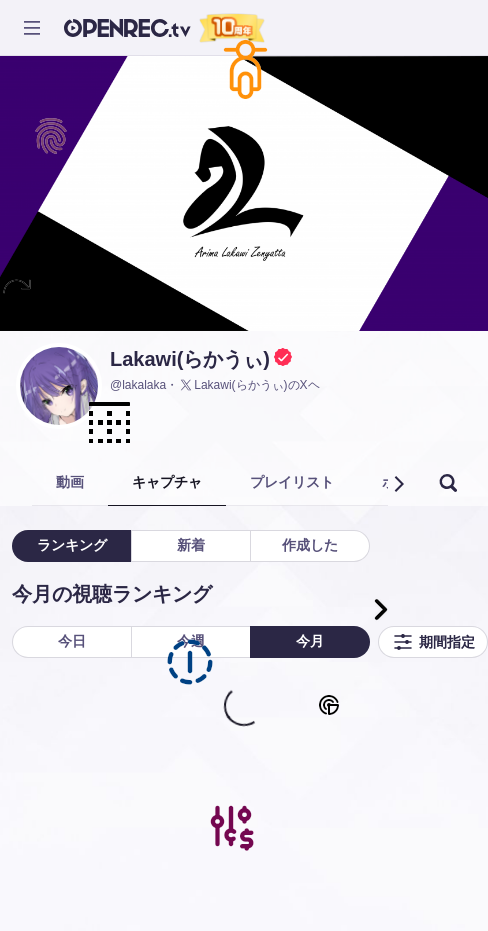 The image size is (488, 931). What do you see at coordinates (245, 69) in the screenshot?
I see `select moped or scooter as transportation mode` at bounding box center [245, 69].